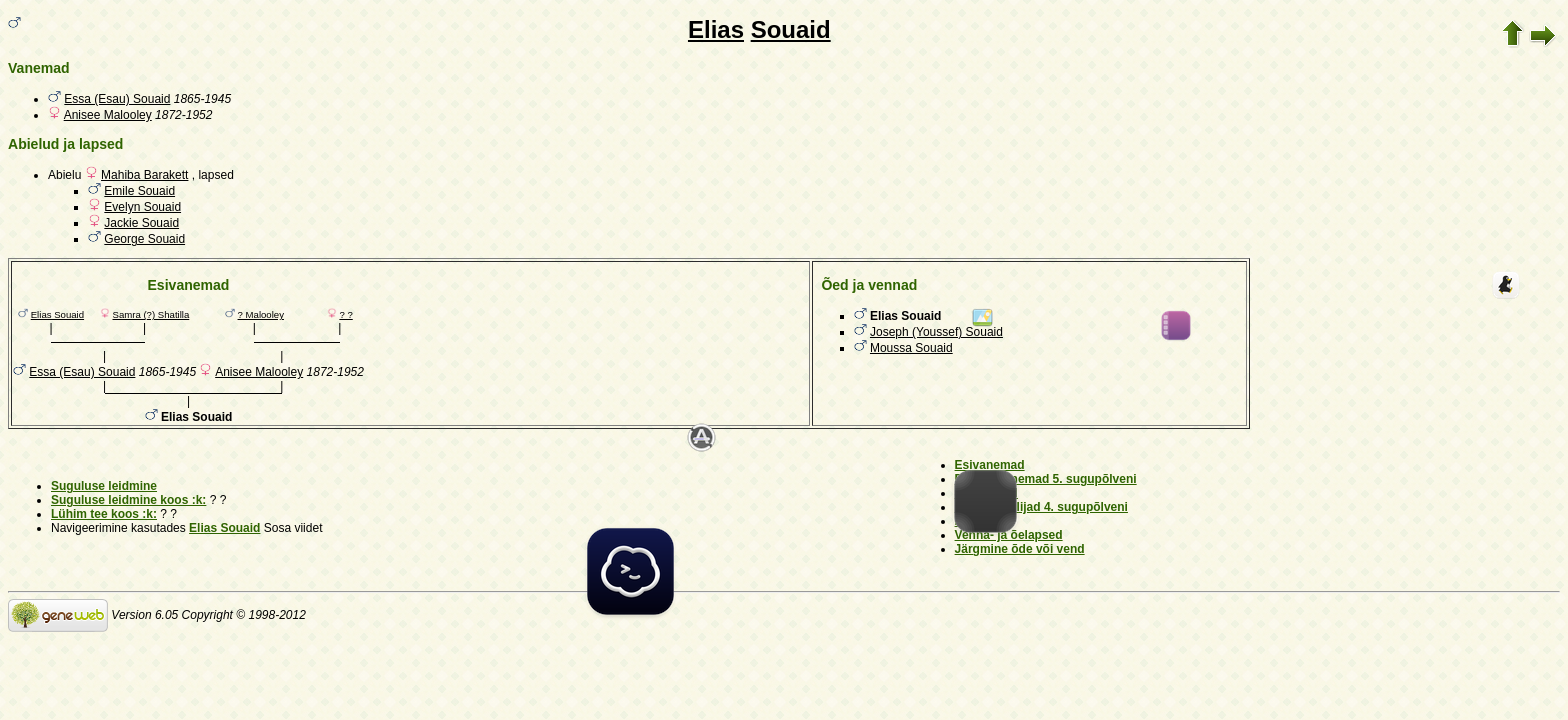 The width and height of the screenshot is (1568, 720). I want to click on open termius ssh client, so click(630, 571).